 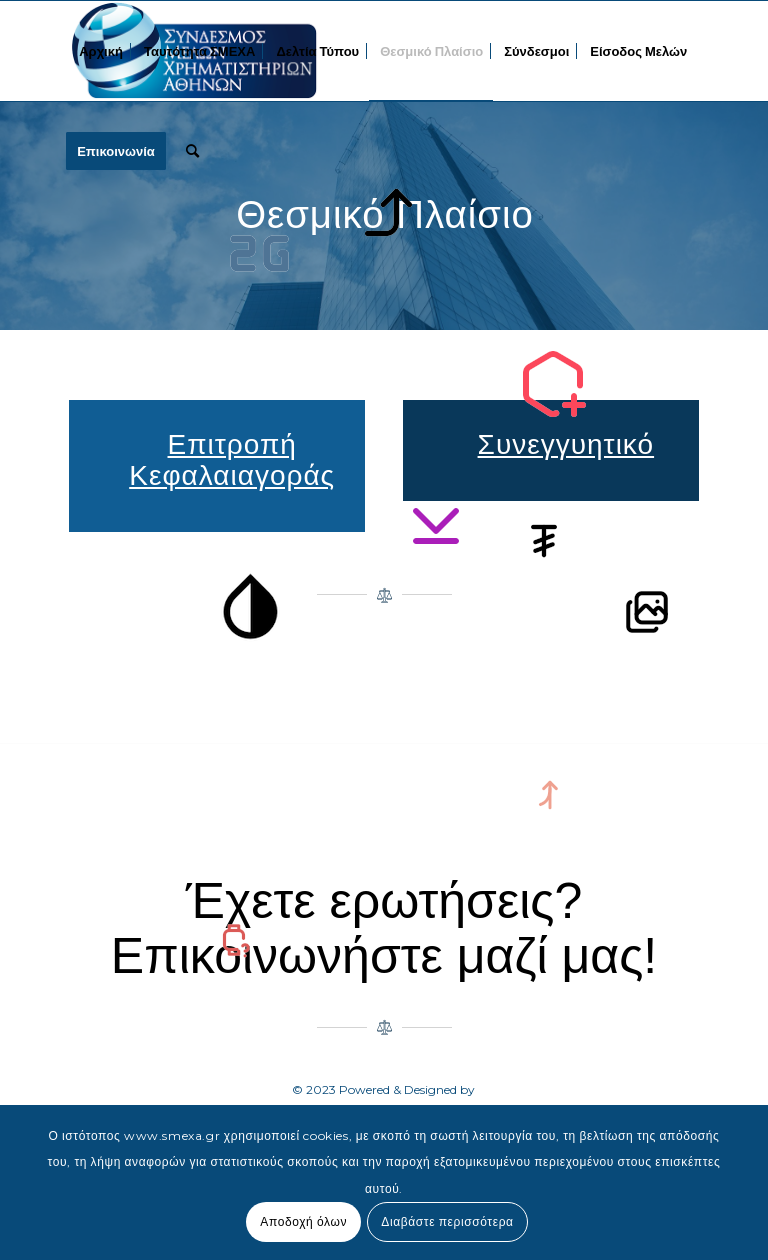 I want to click on toggle color inversion or contrast settings, so click(x=250, y=606).